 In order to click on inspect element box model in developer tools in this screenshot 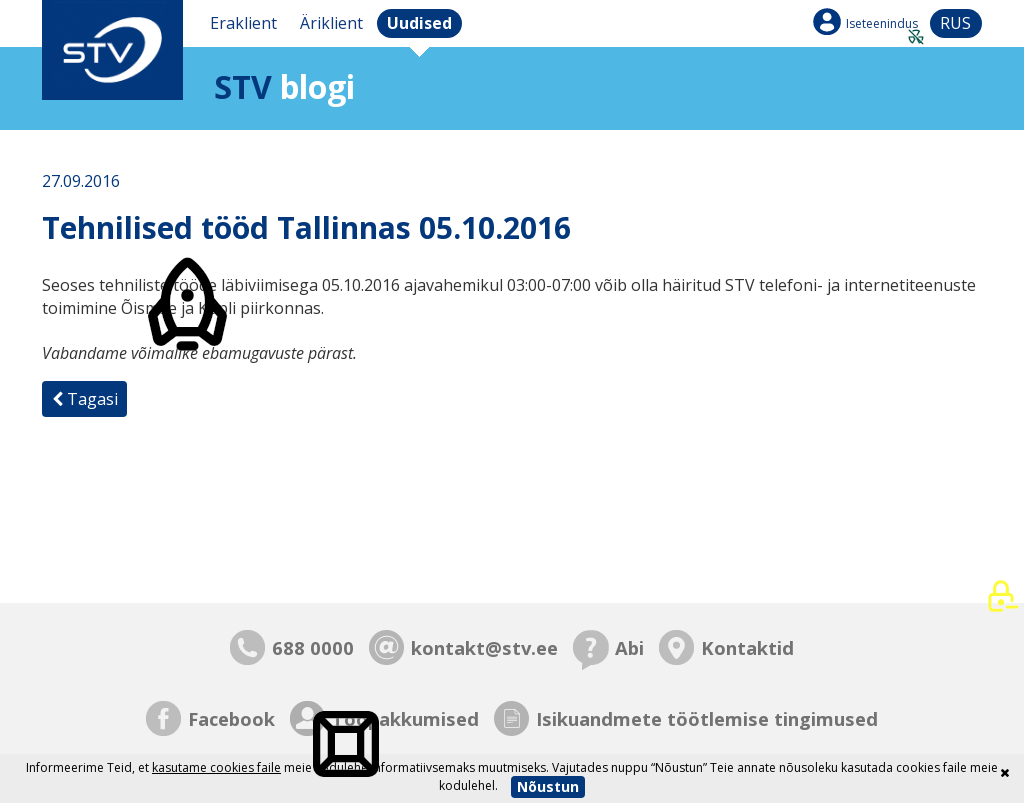, I will do `click(346, 744)`.